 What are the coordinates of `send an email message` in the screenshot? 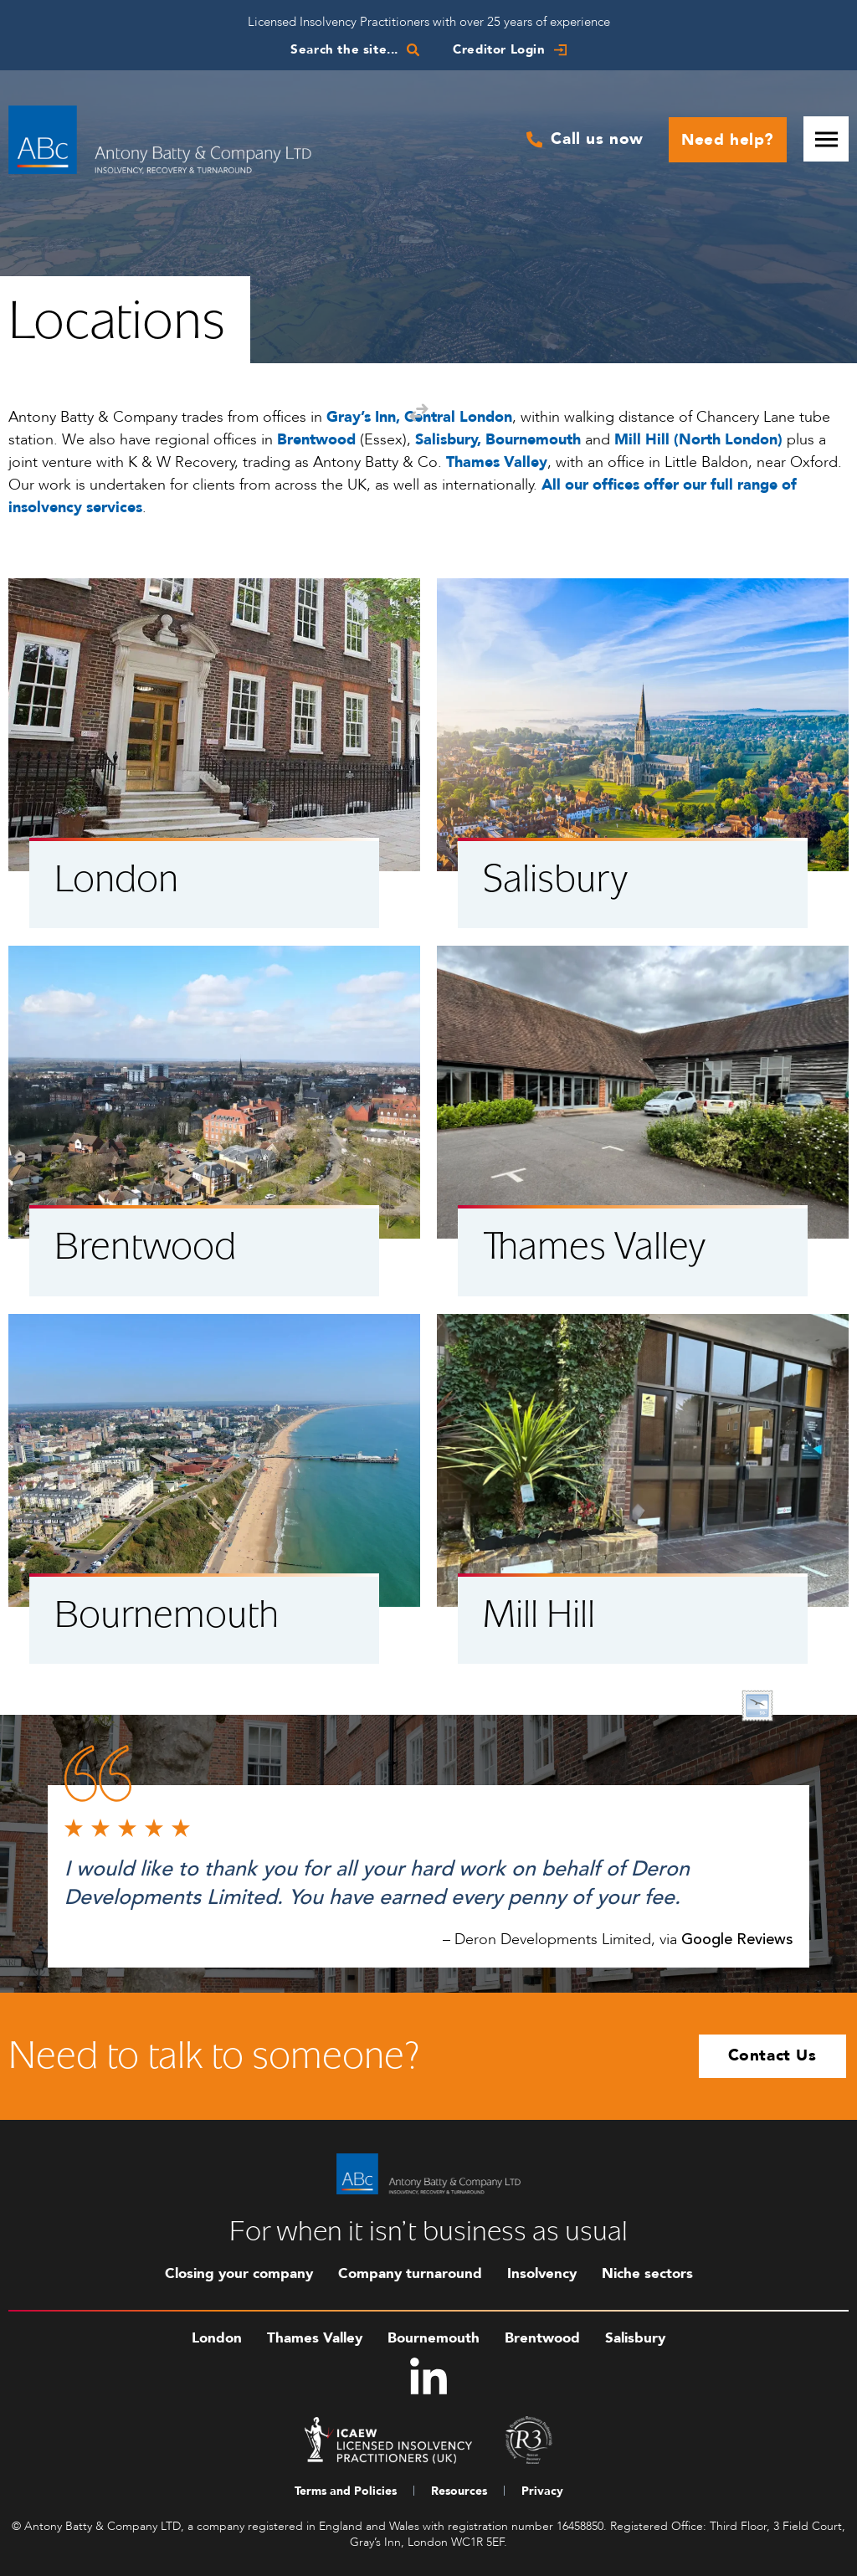 It's located at (757, 1706).